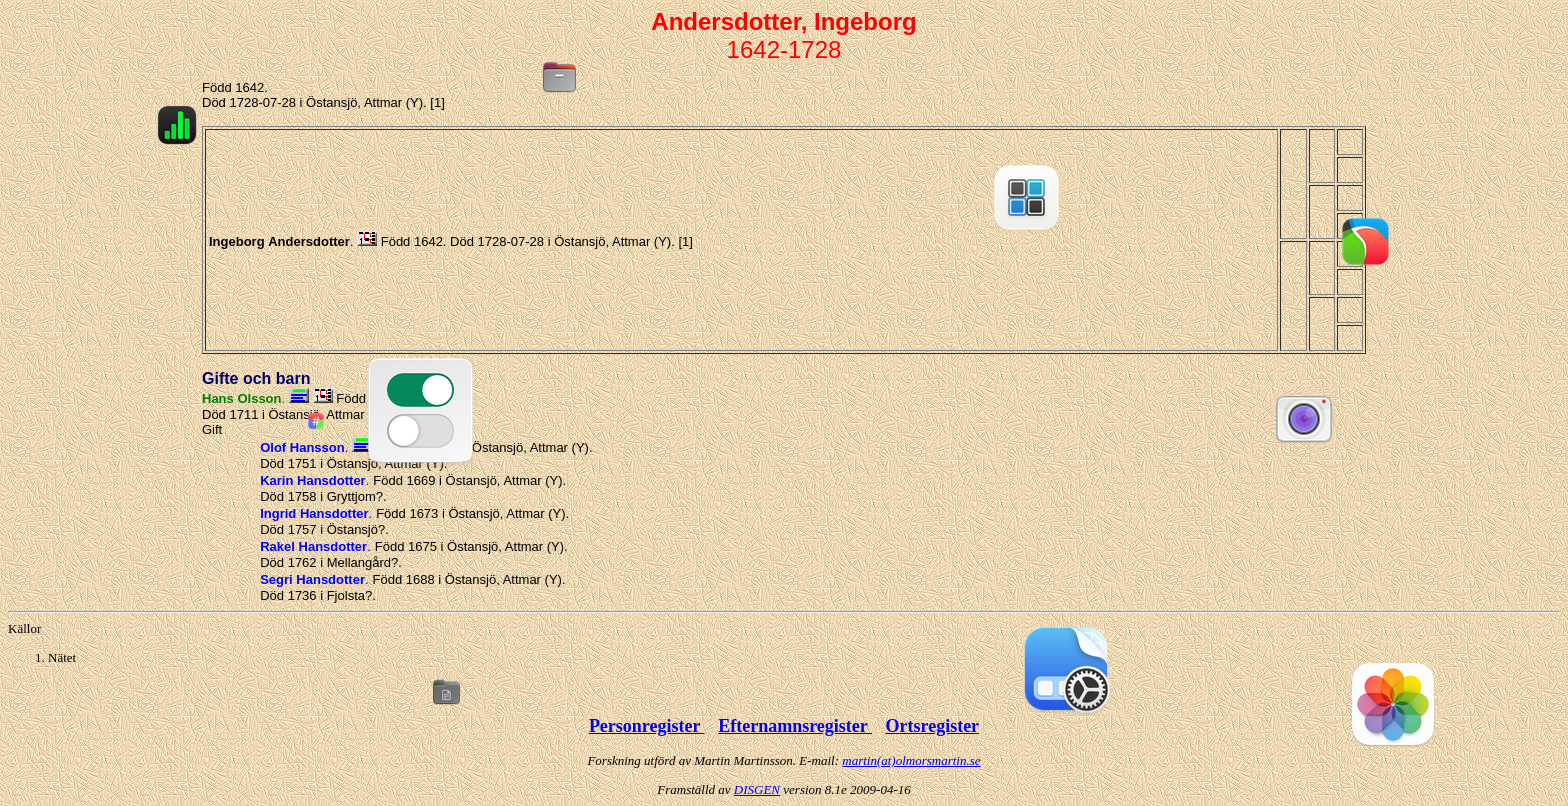 This screenshot has height=806, width=1568. What do you see at coordinates (446, 691) in the screenshot?
I see `open your documents folder` at bounding box center [446, 691].